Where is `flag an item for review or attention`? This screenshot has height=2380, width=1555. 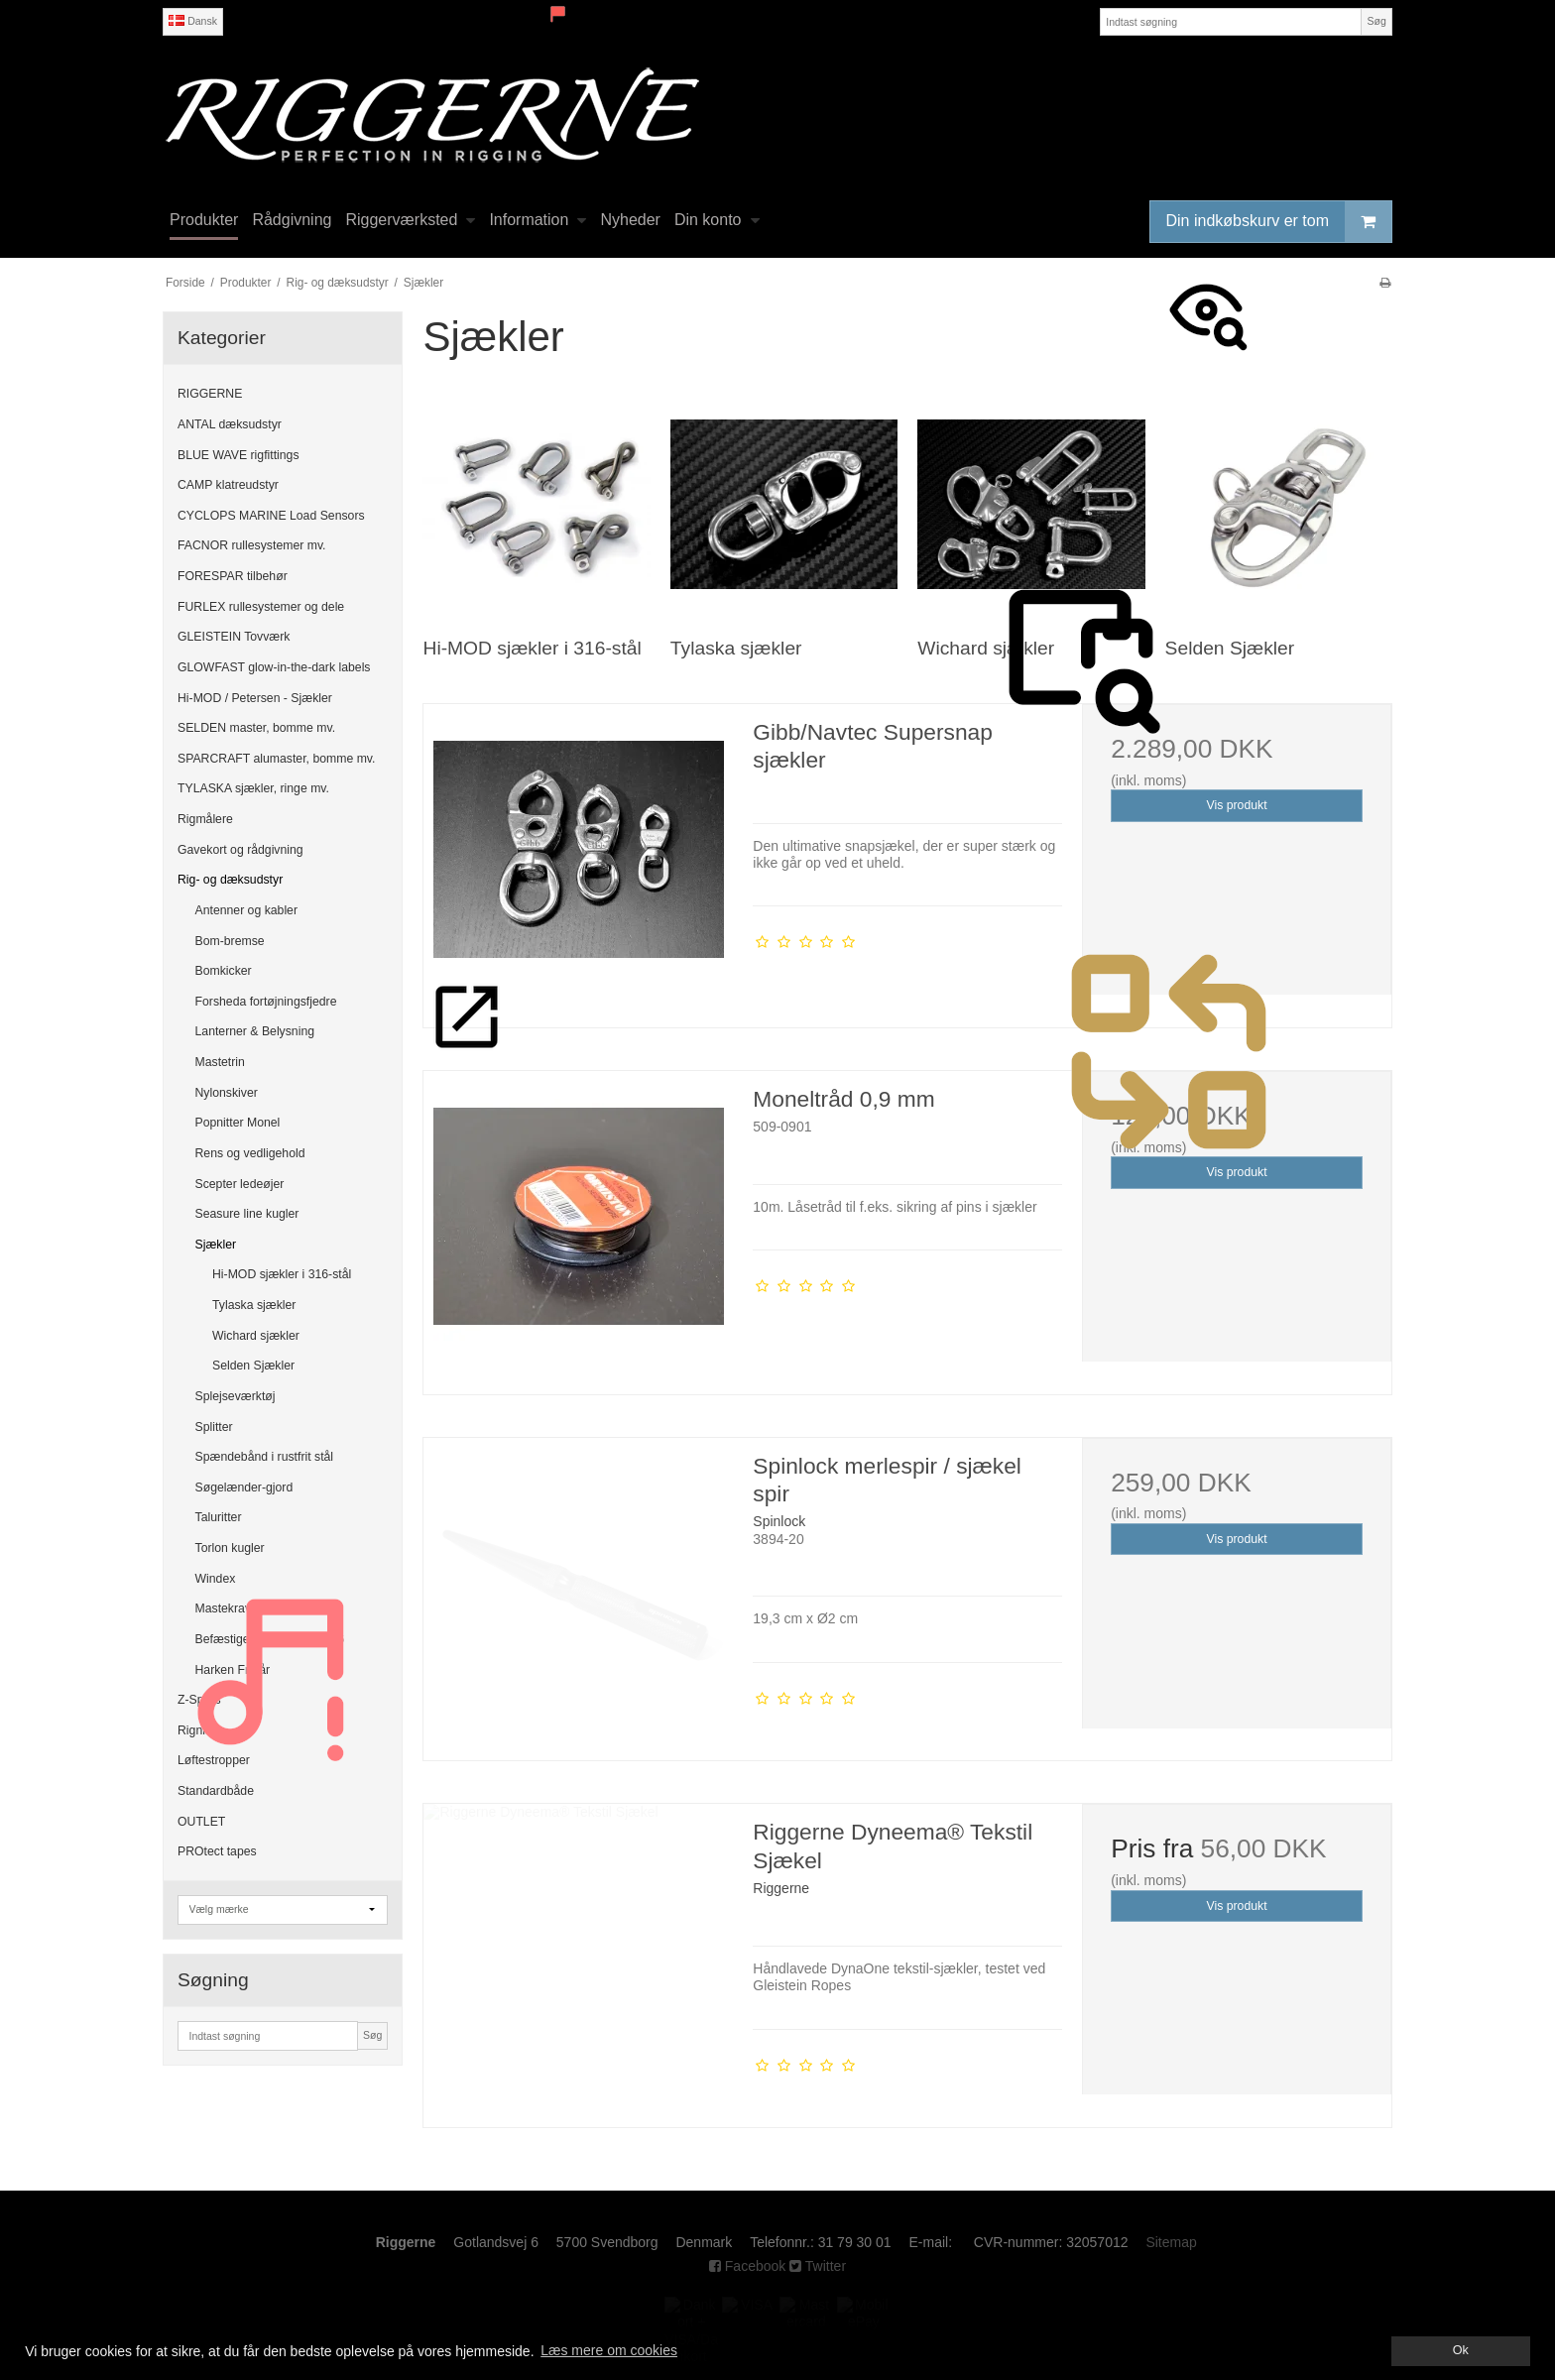 flag an item for review or attention is located at coordinates (557, 13).